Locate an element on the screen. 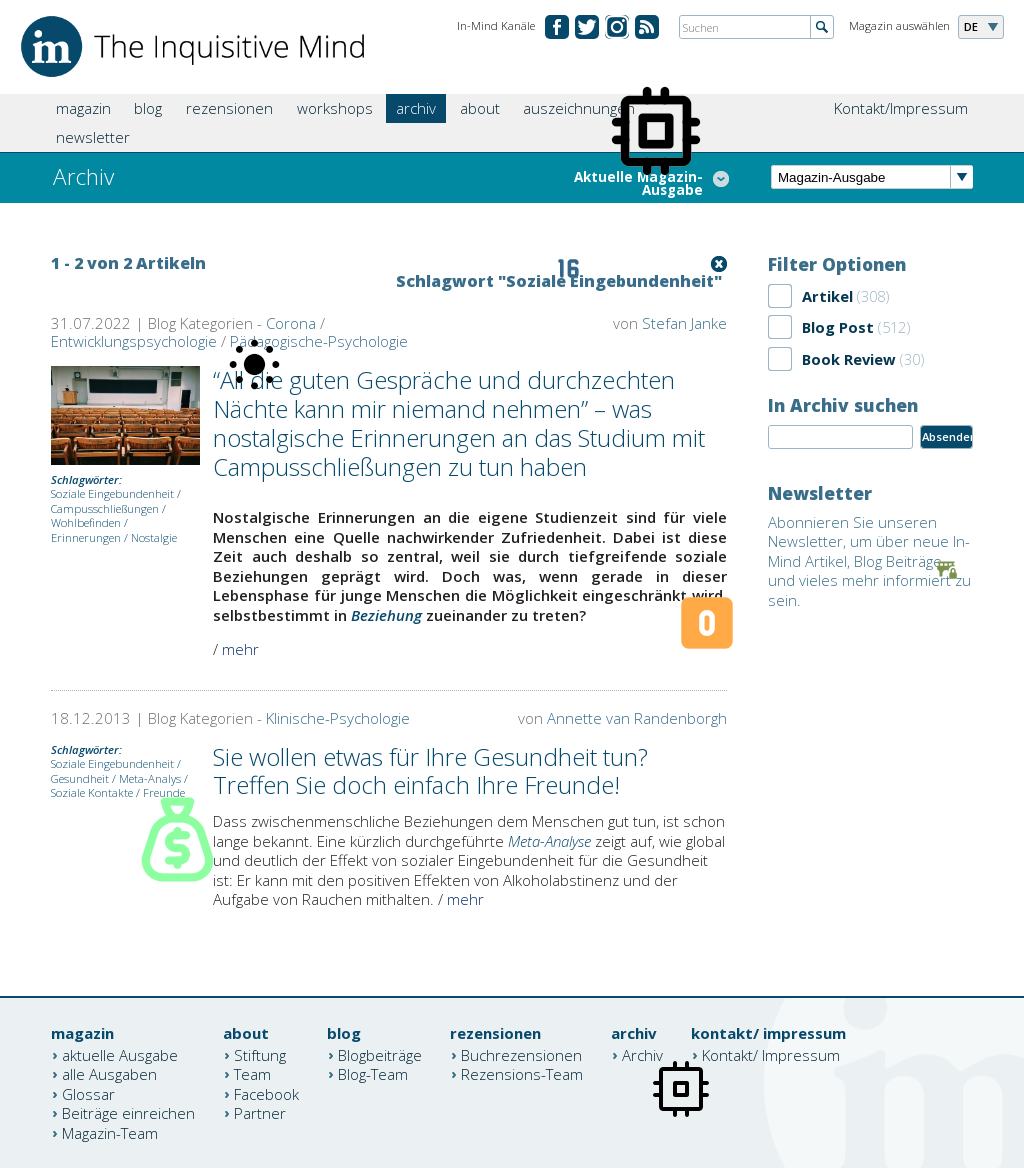  view system processor information is located at coordinates (656, 131).